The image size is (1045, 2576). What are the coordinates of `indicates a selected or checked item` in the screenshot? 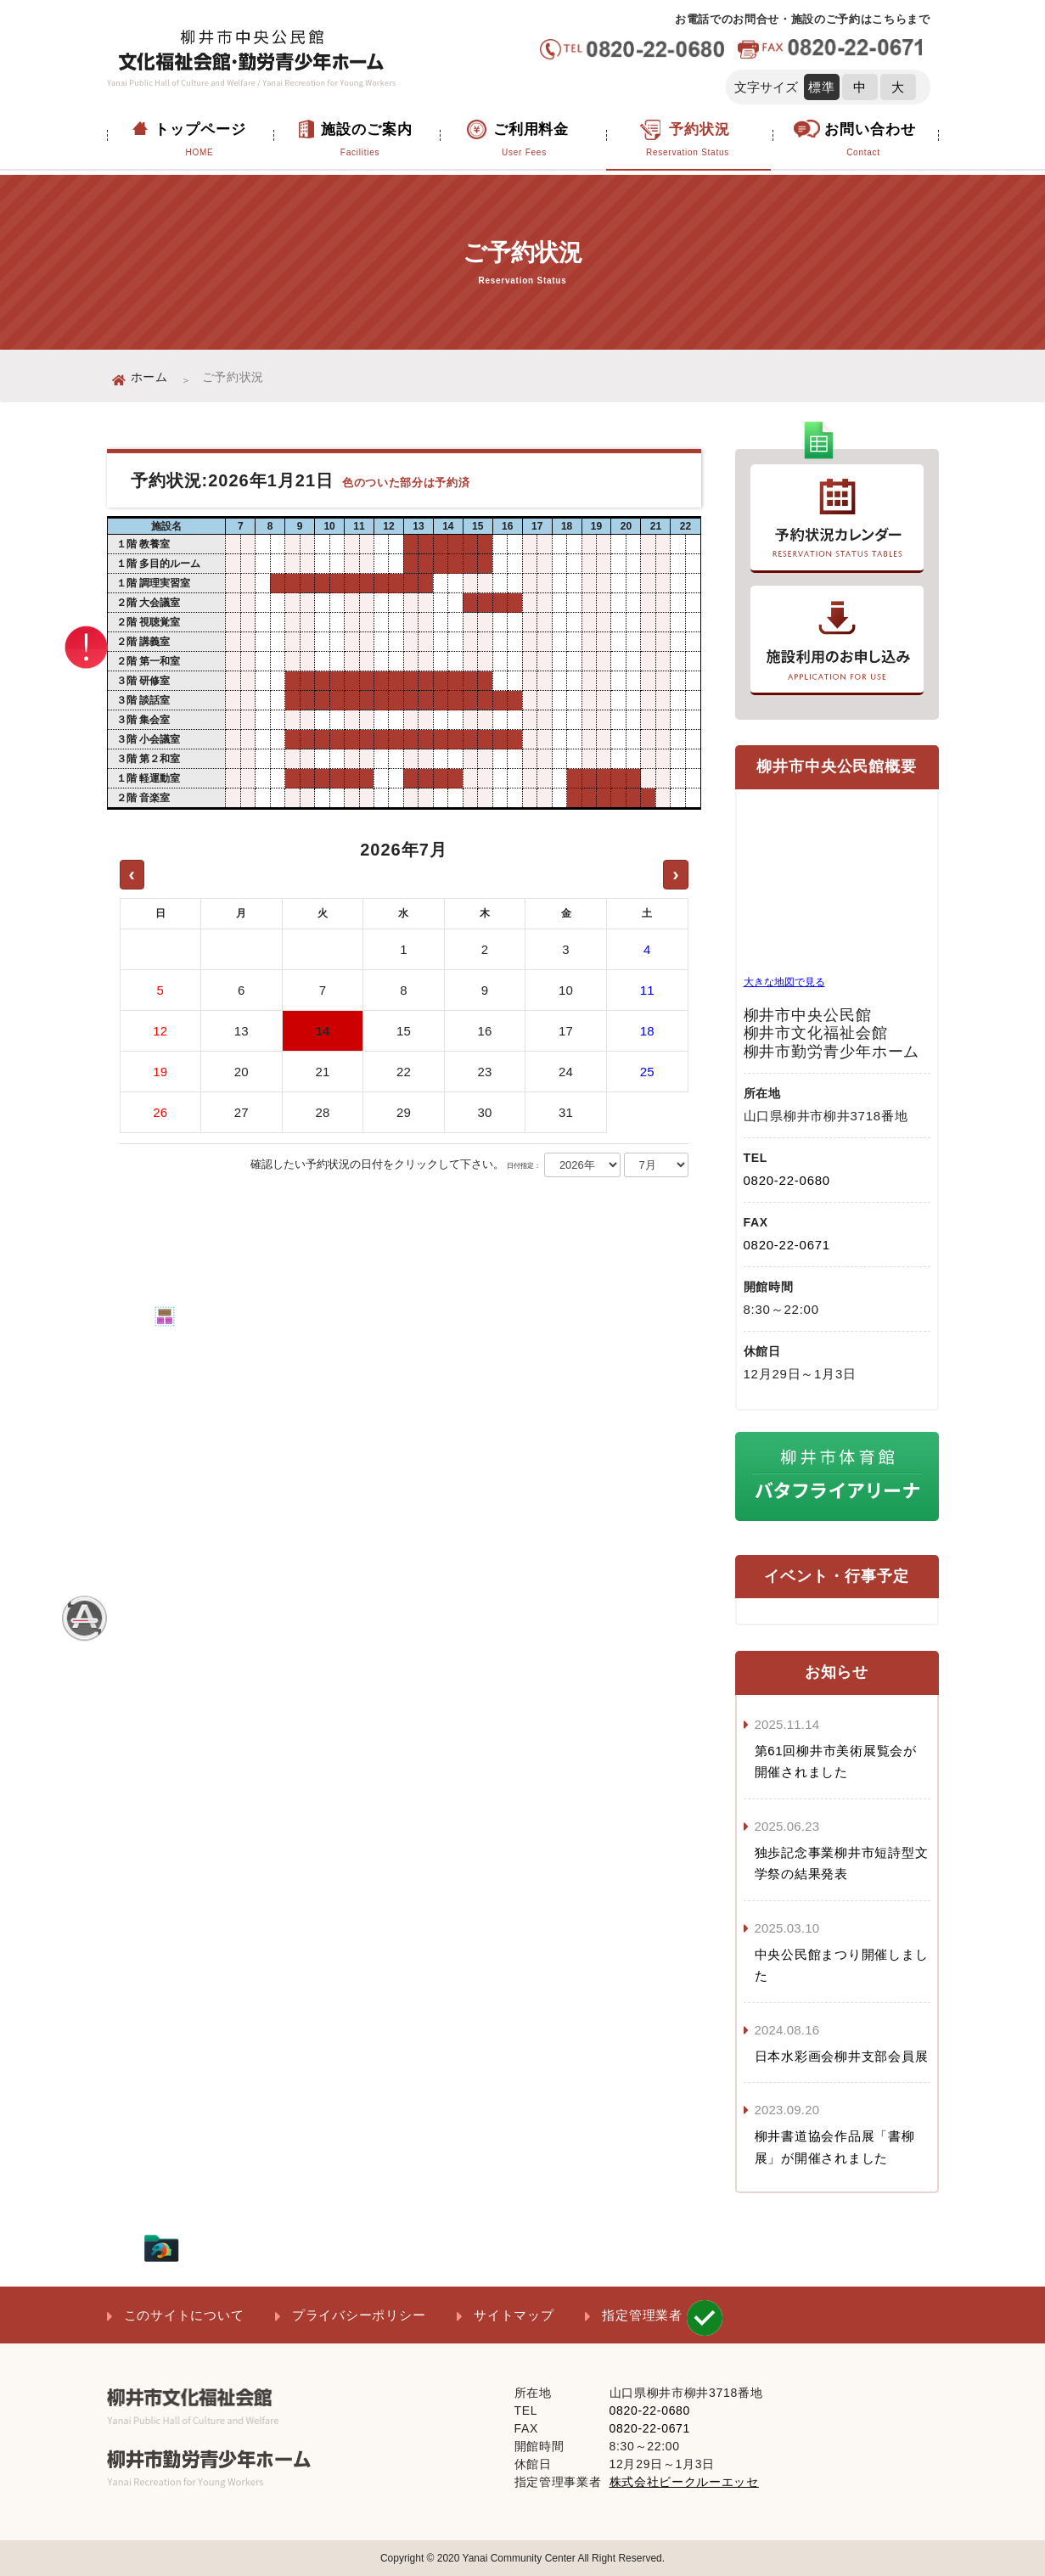 It's located at (705, 2318).